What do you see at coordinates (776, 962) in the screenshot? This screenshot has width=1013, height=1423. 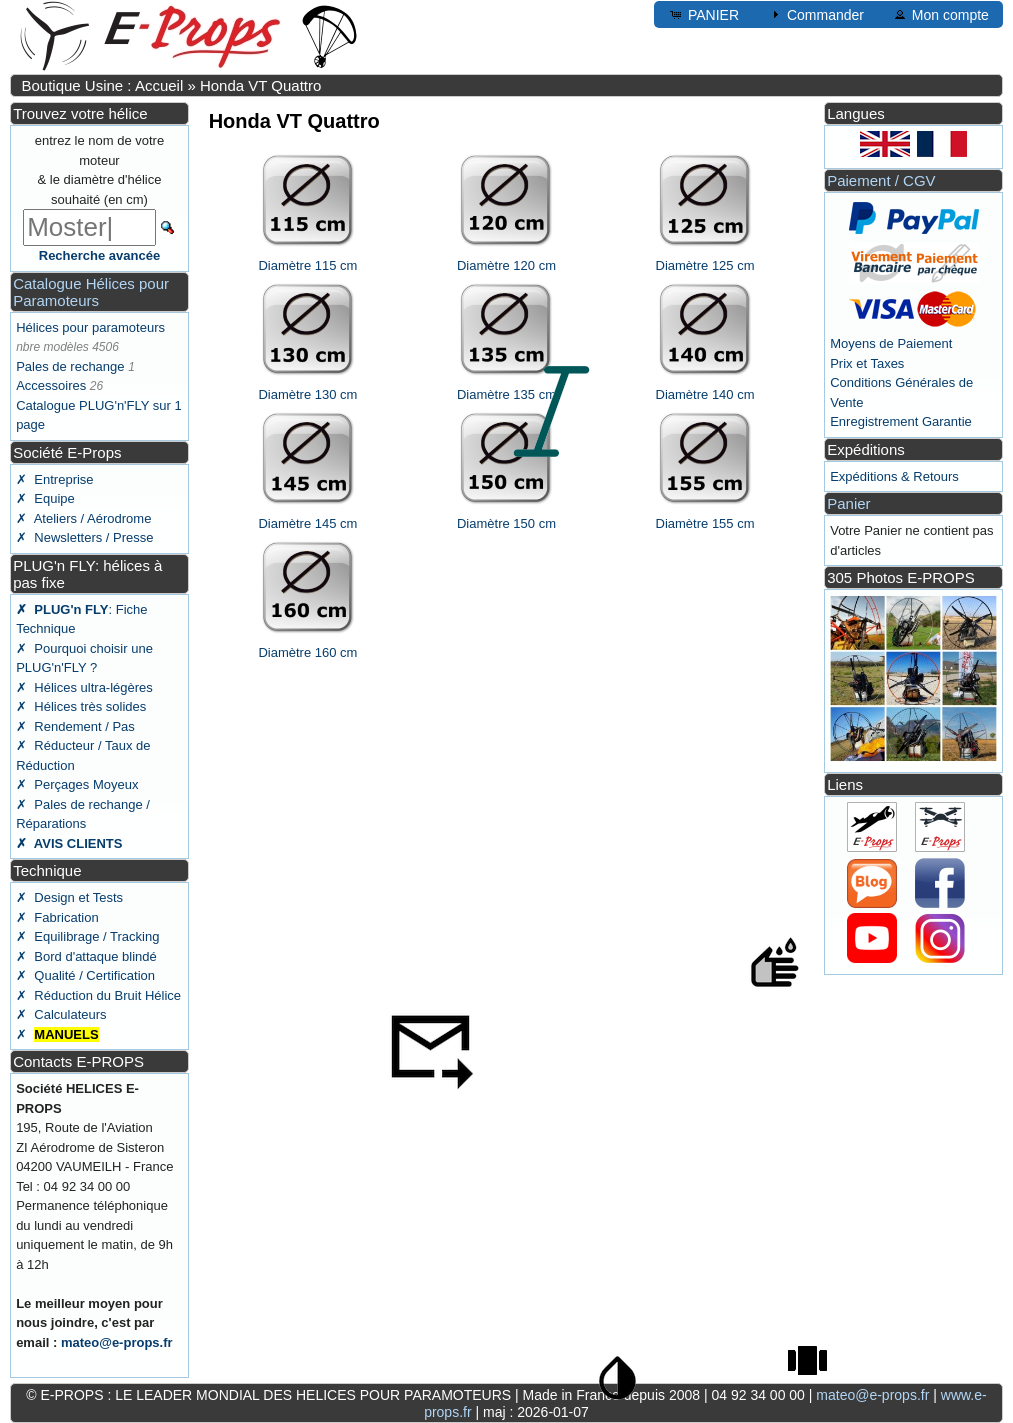 I see `indicates a handwashing station or restroom nearby` at bounding box center [776, 962].